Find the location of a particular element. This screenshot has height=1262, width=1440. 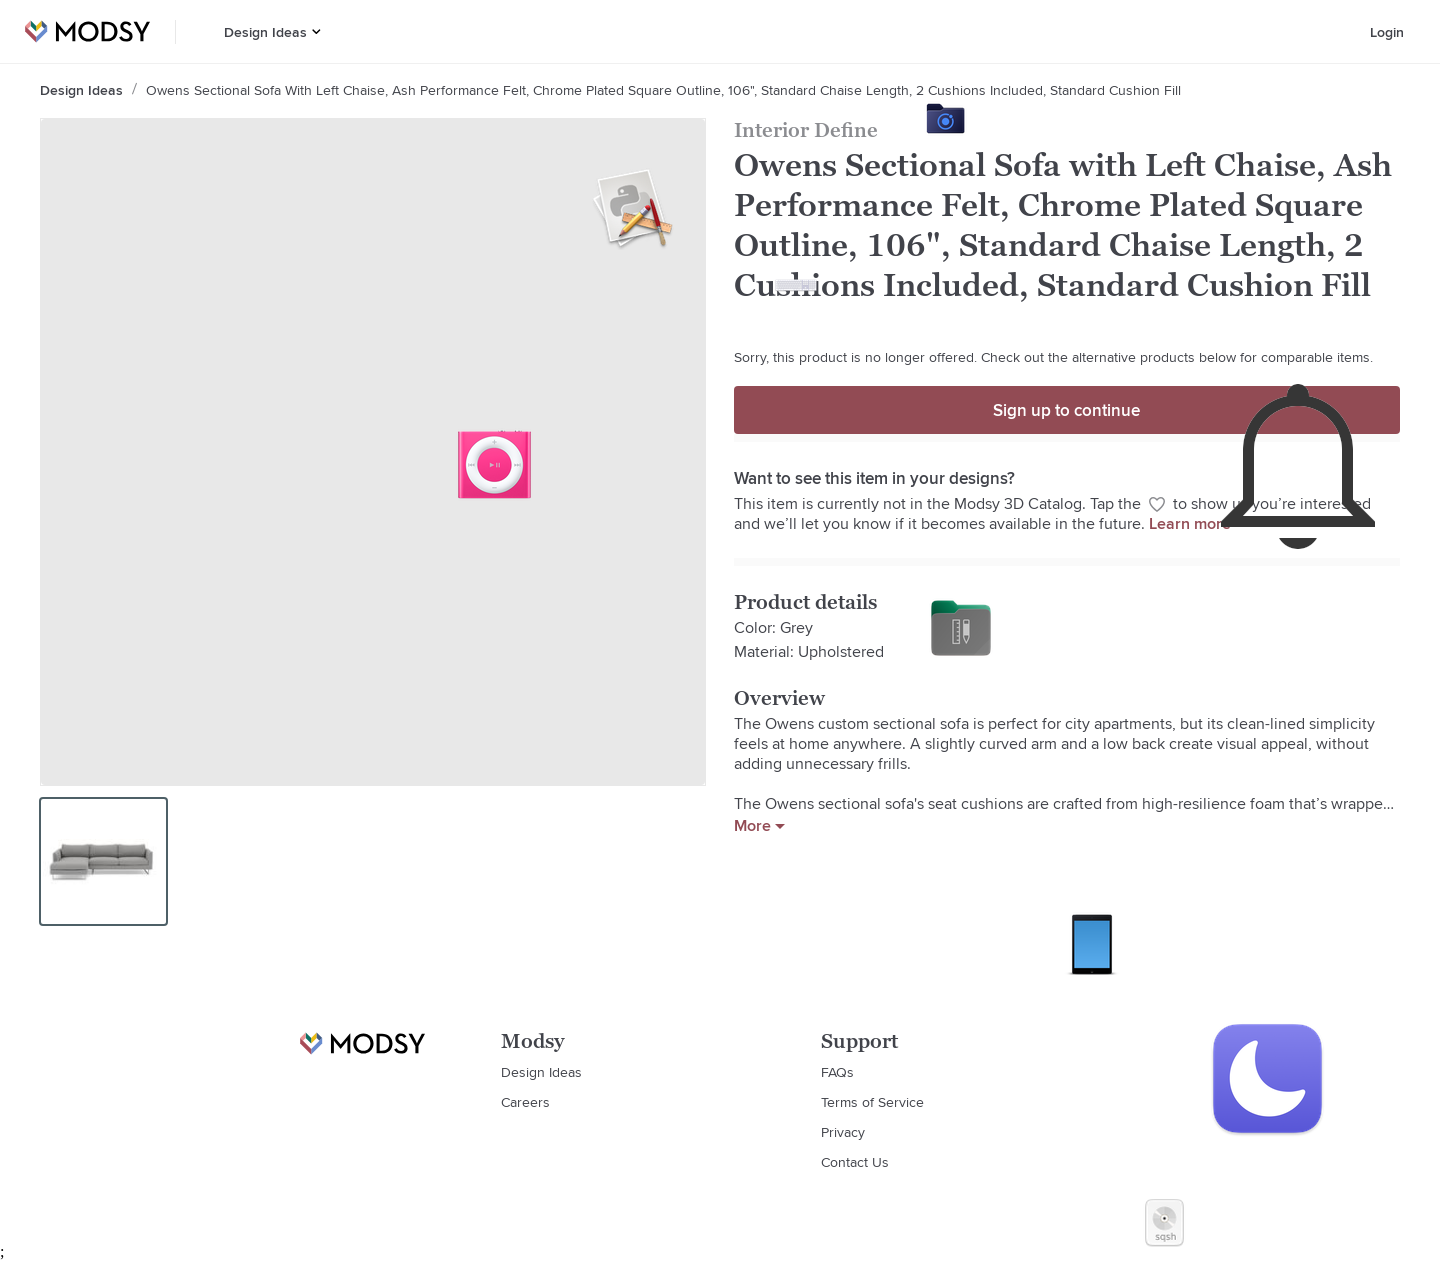

connect a bluetooth keyboard is located at coordinates (796, 285).